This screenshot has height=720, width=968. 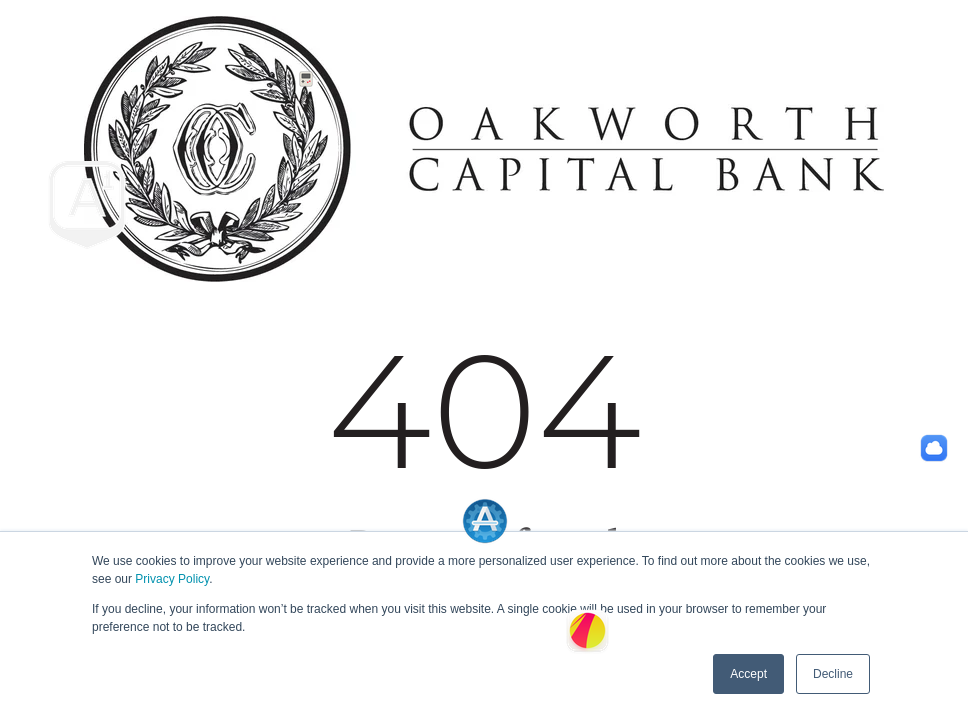 What do you see at coordinates (587, 630) in the screenshot?
I see `open gravit designer app` at bounding box center [587, 630].